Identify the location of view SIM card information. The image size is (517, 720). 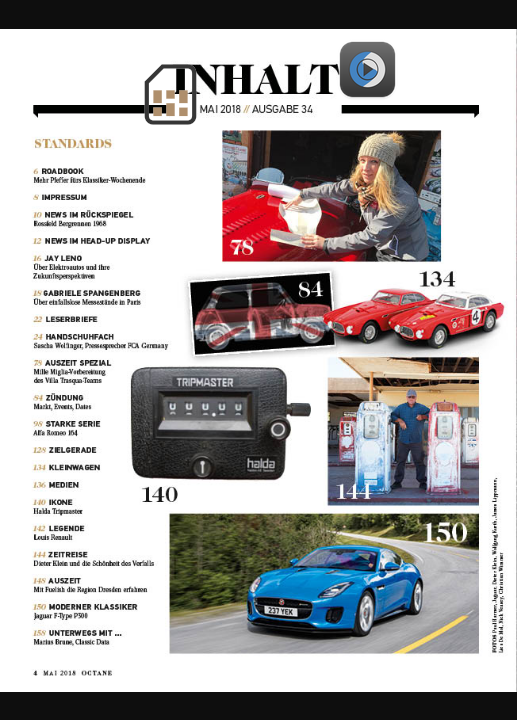
(170, 94).